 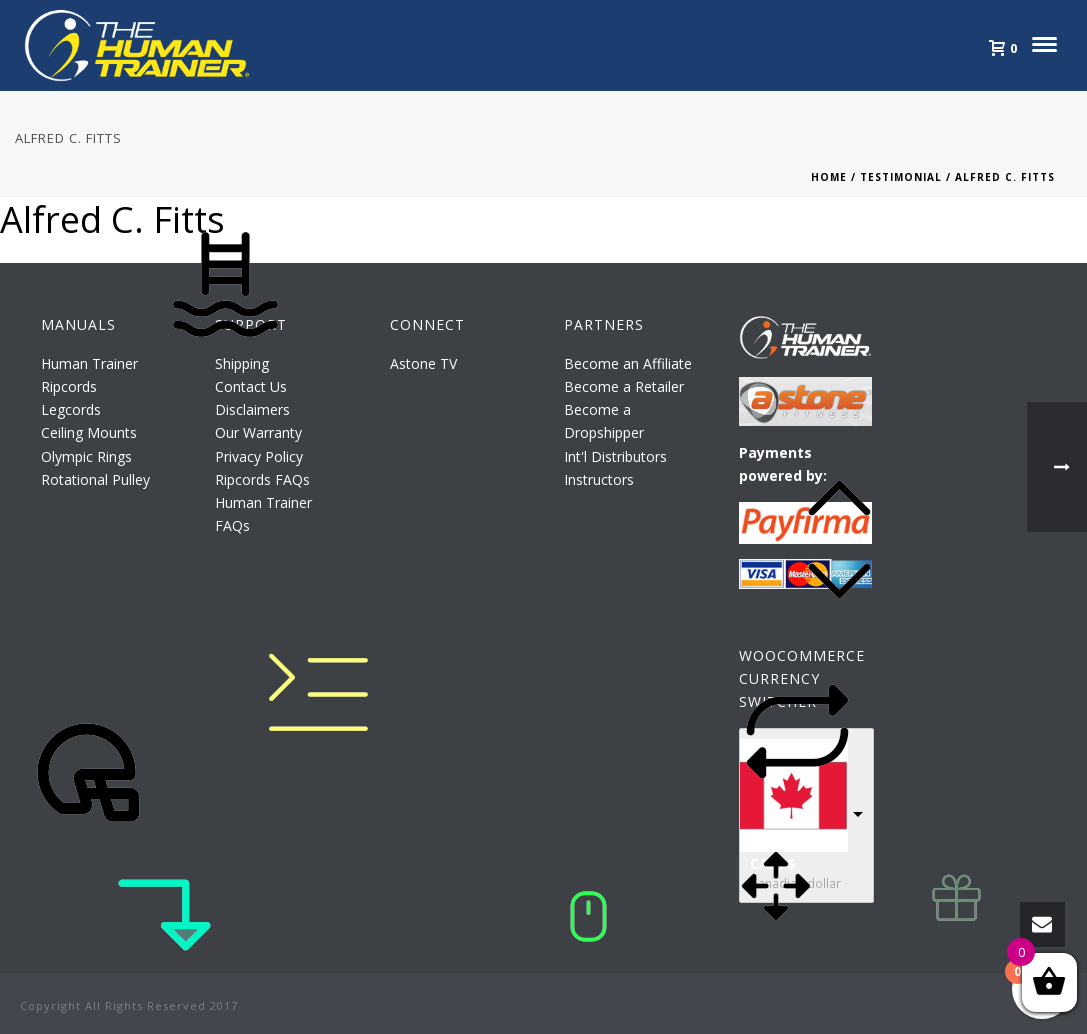 What do you see at coordinates (797, 731) in the screenshot?
I see `enable repeat mode for media playback` at bounding box center [797, 731].